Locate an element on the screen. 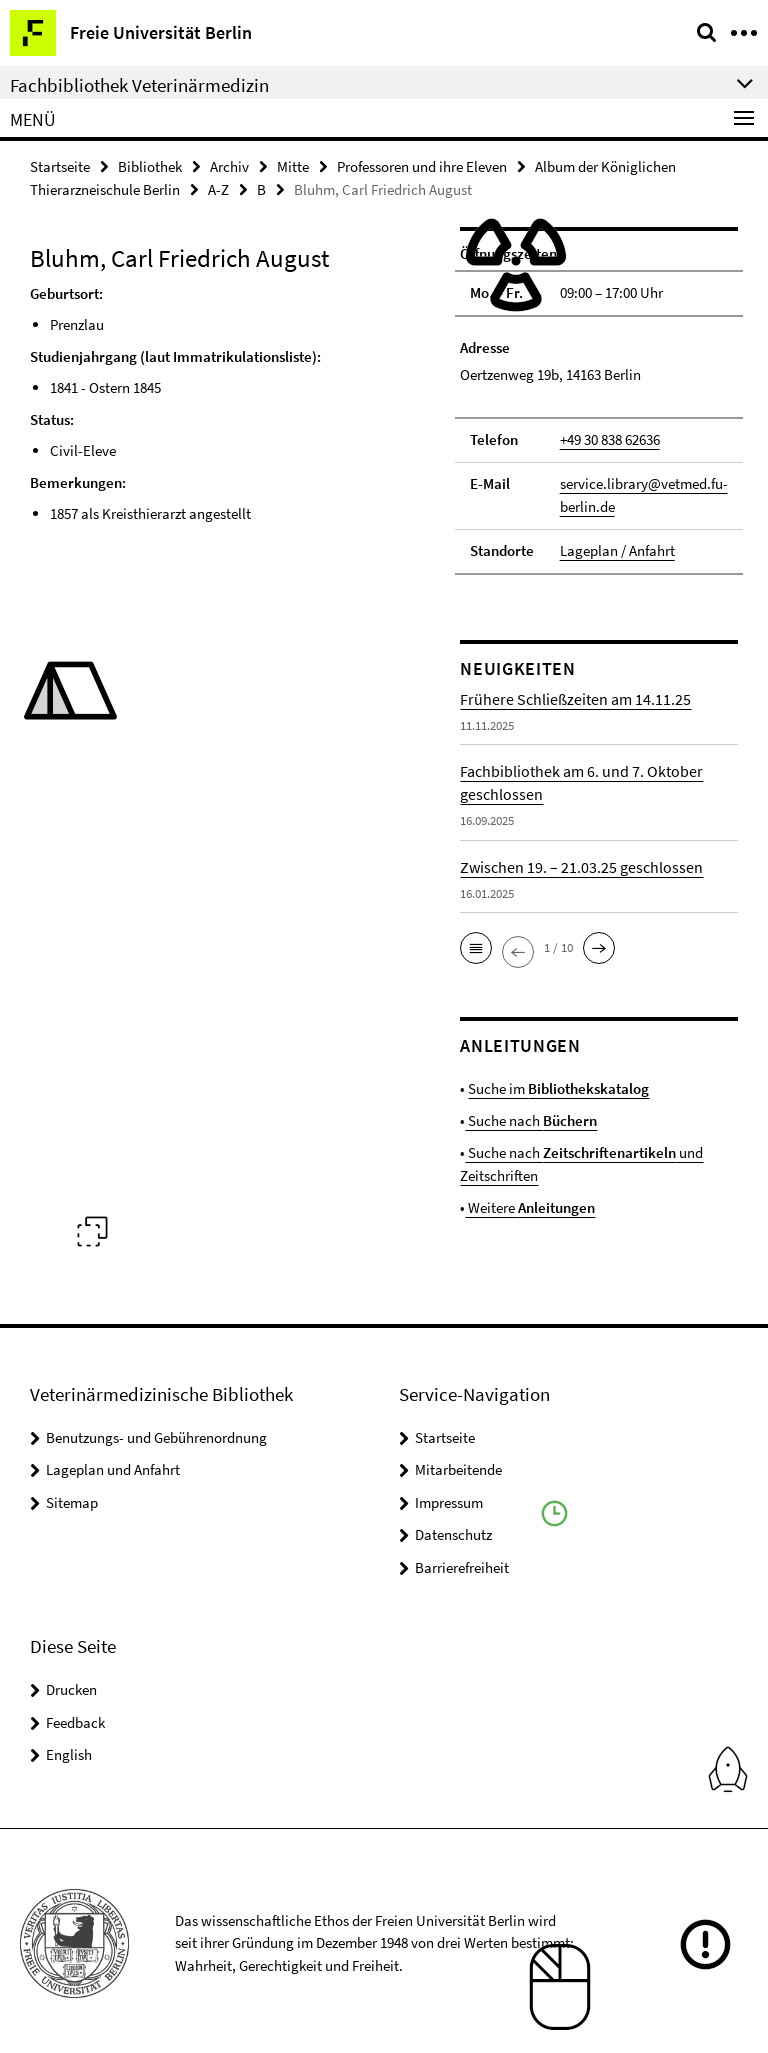  view current time is located at coordinates (554, 1513).